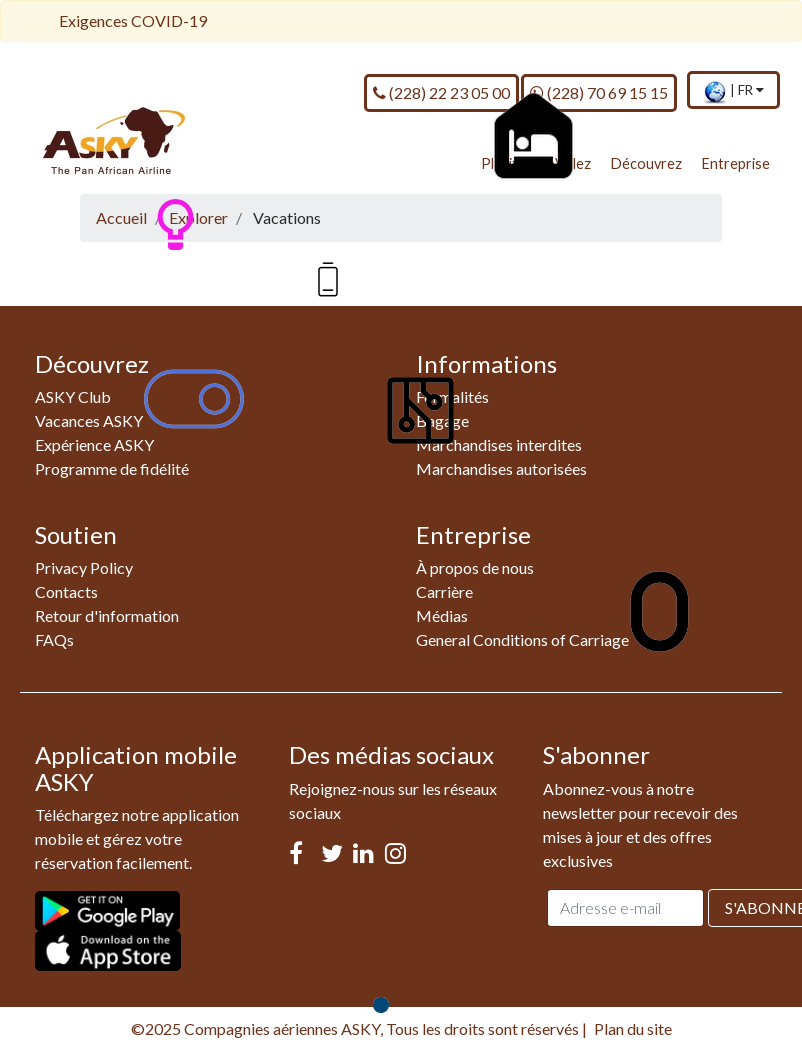 The height and width of the screenshot is (1051, 802). I want to click on access tips or helpful suggestions, so click(175, 224).